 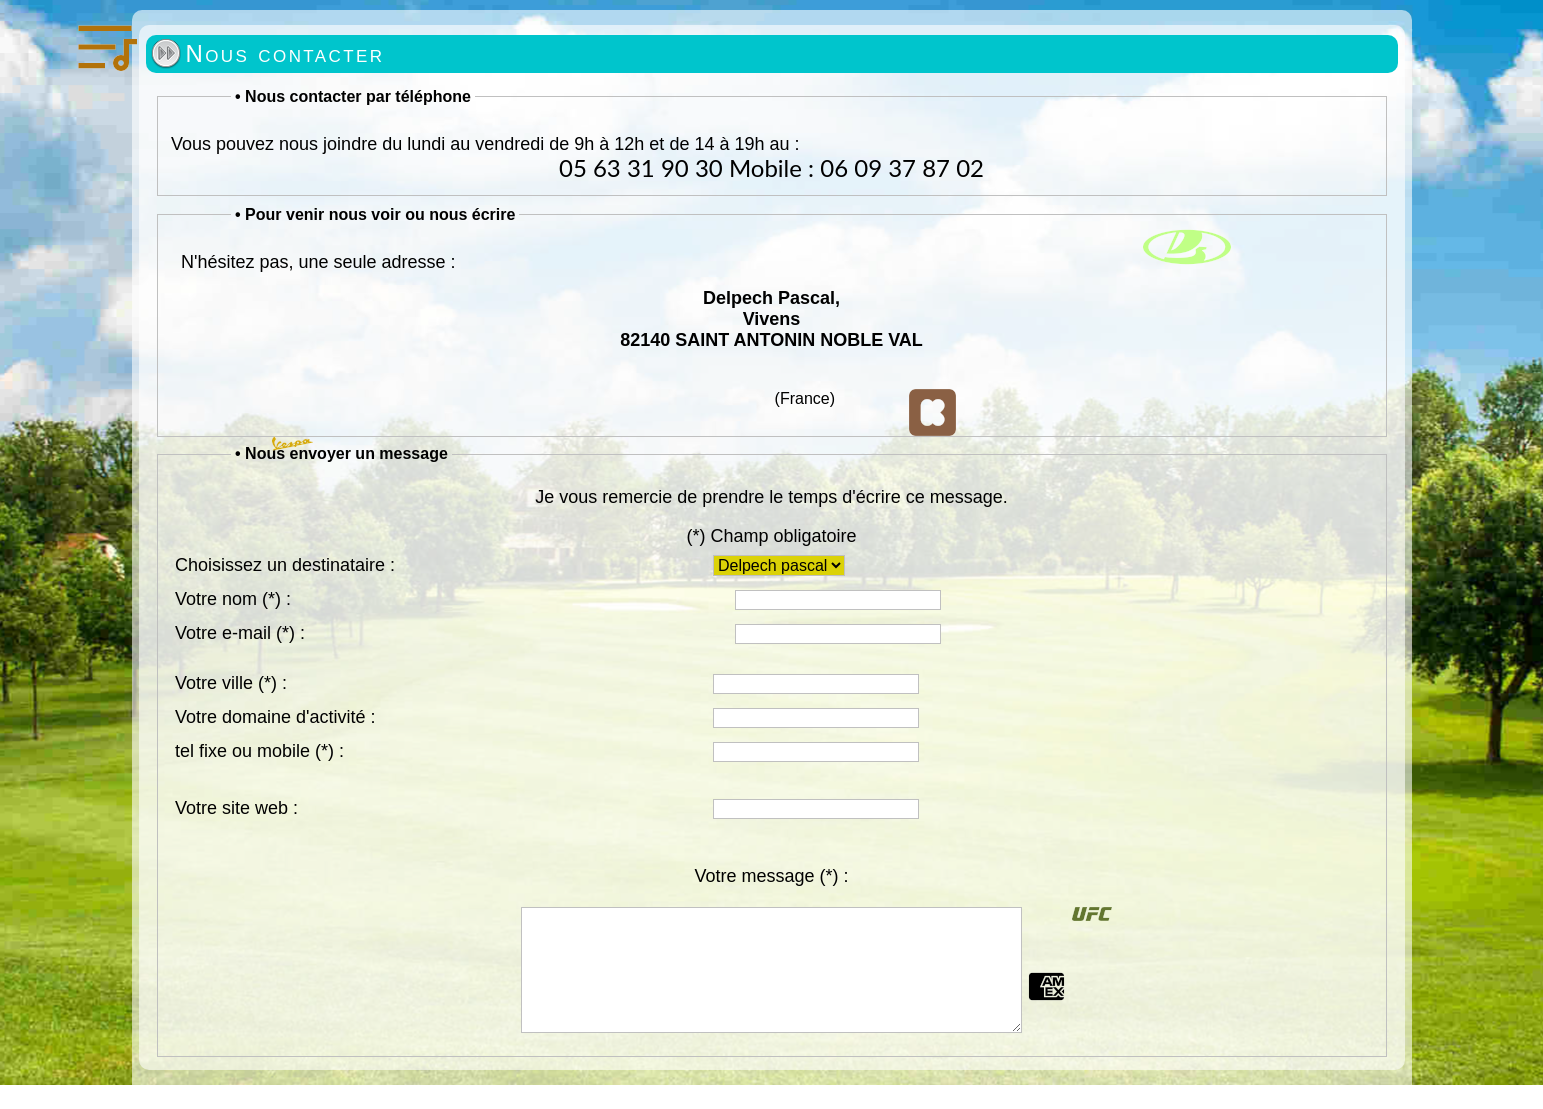 What do you see at coordinates (932, 412) in the screenshot?
I see `visit Kickstarter crowdfunding platform` at bounding box center [932, 412].